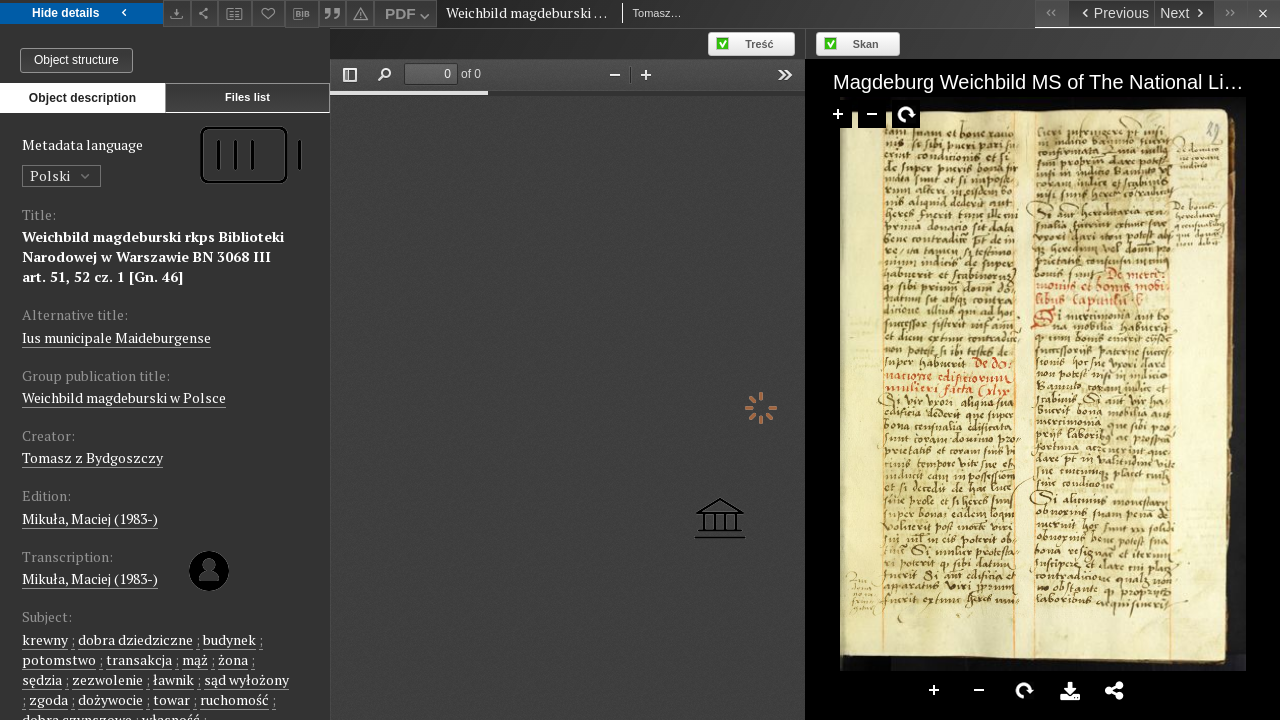  I want to click on access banking or financial services, so click(720, 520).